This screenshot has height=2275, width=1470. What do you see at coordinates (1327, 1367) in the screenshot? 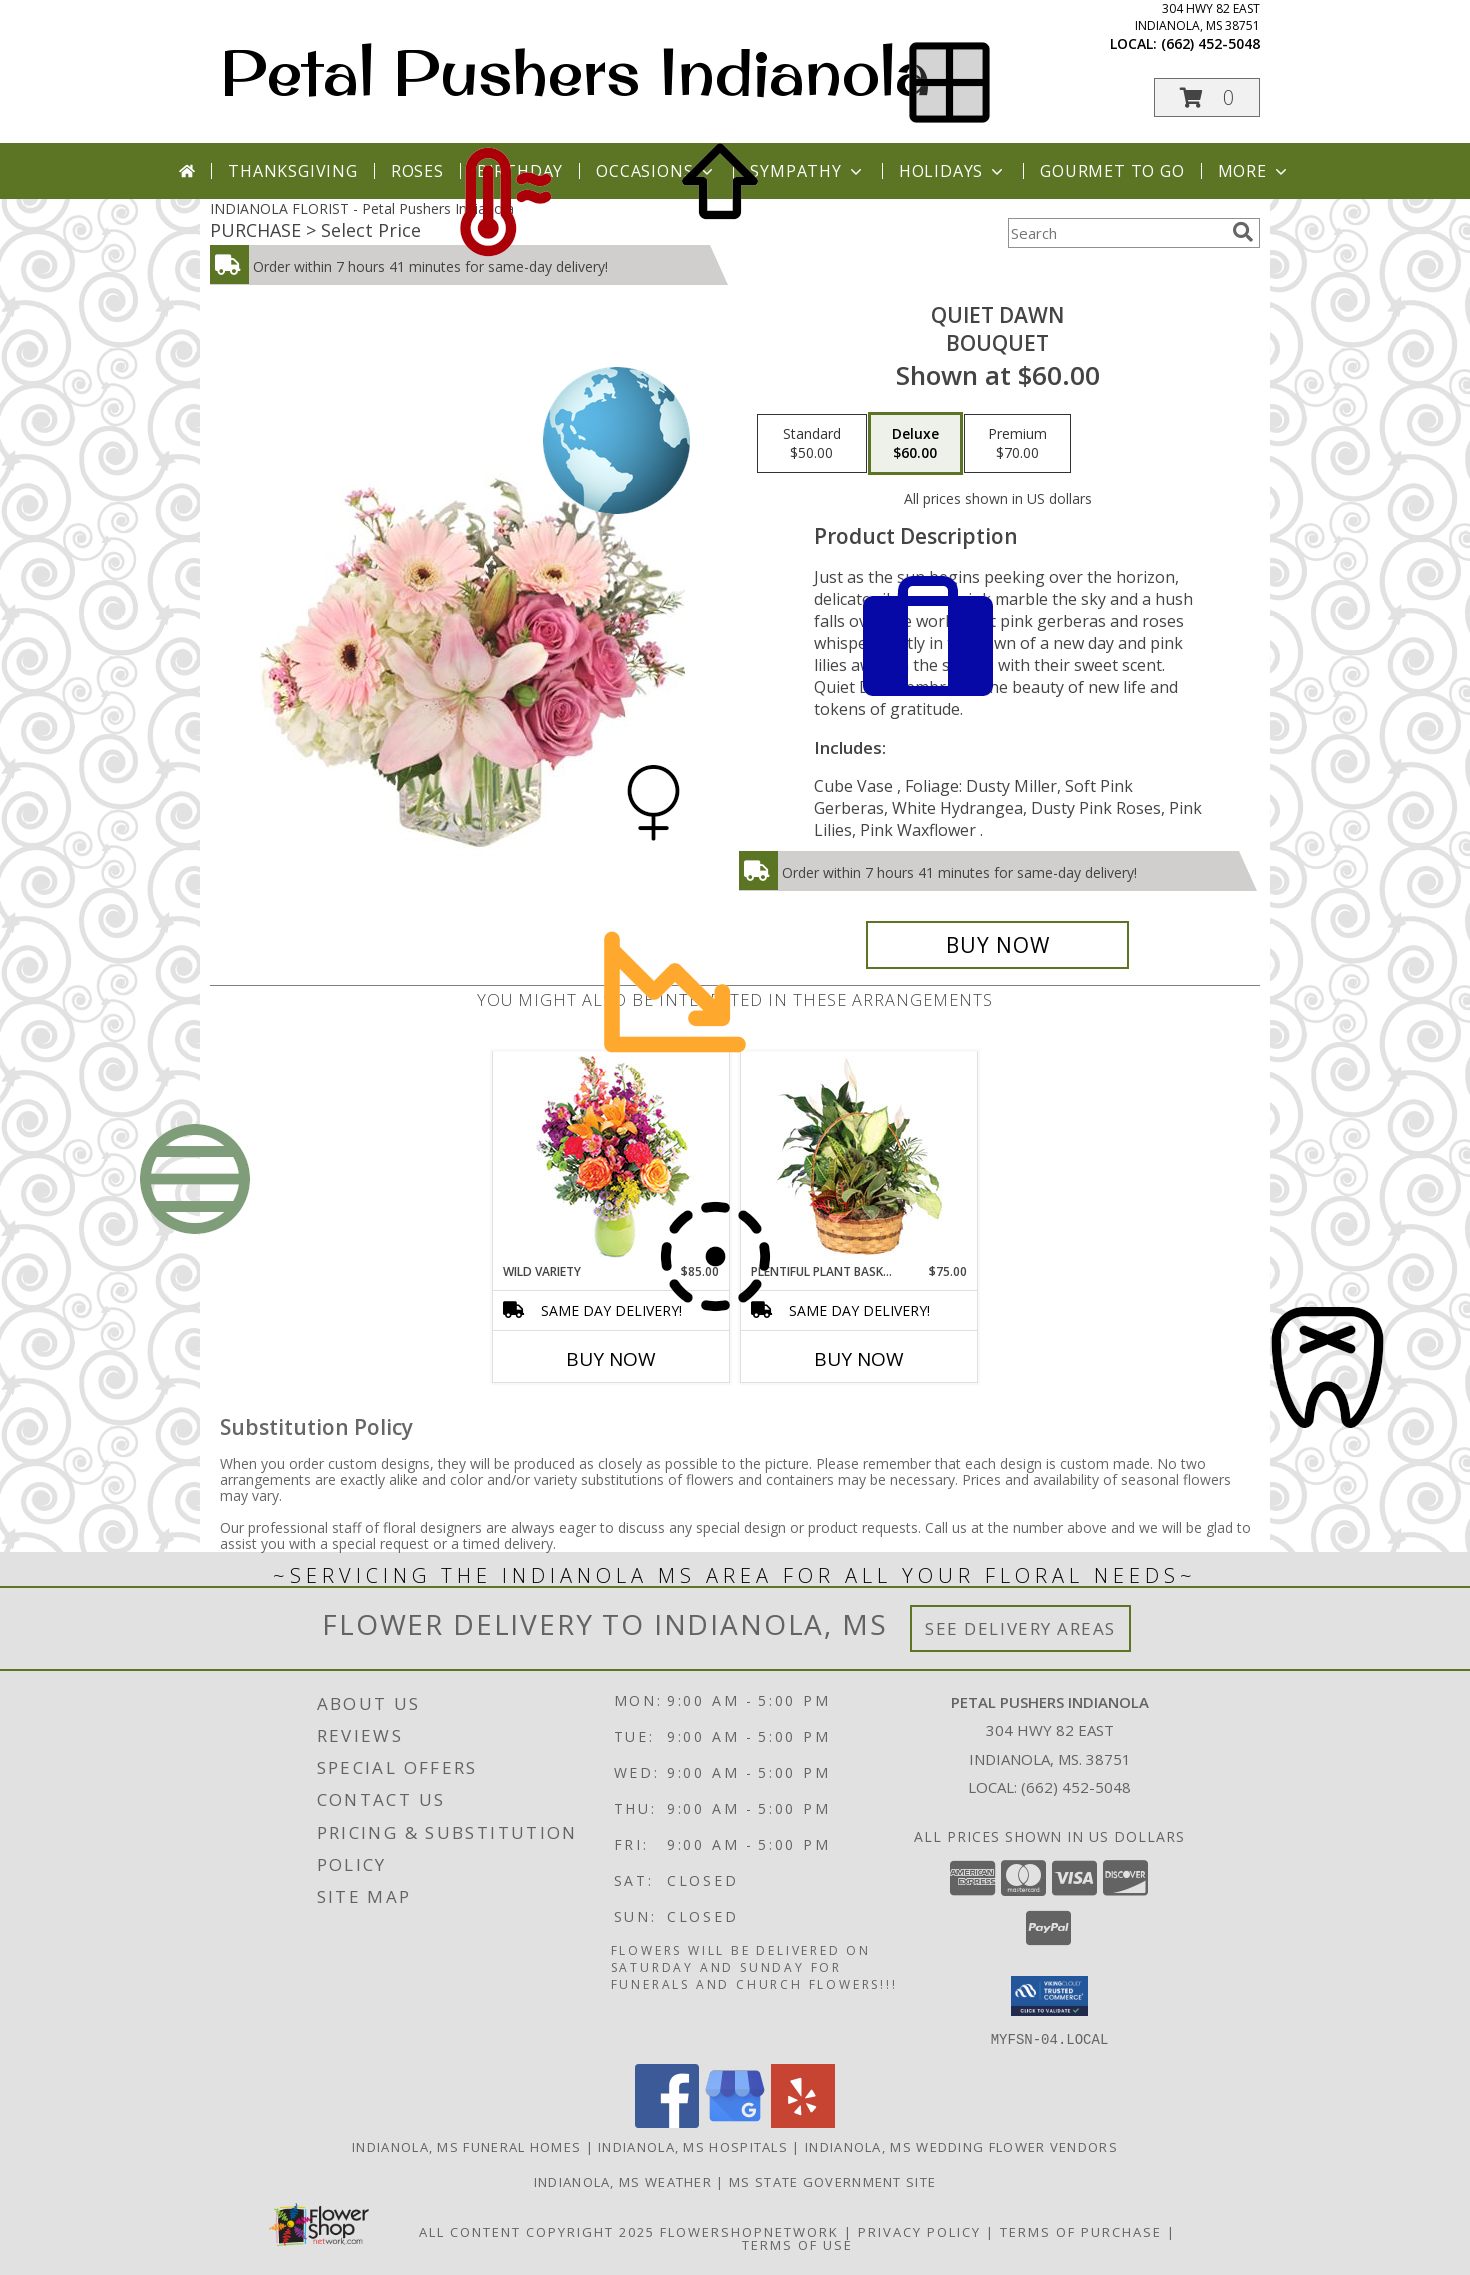
I see `access dental or oral health features` at bounding box center [1327, 1367].